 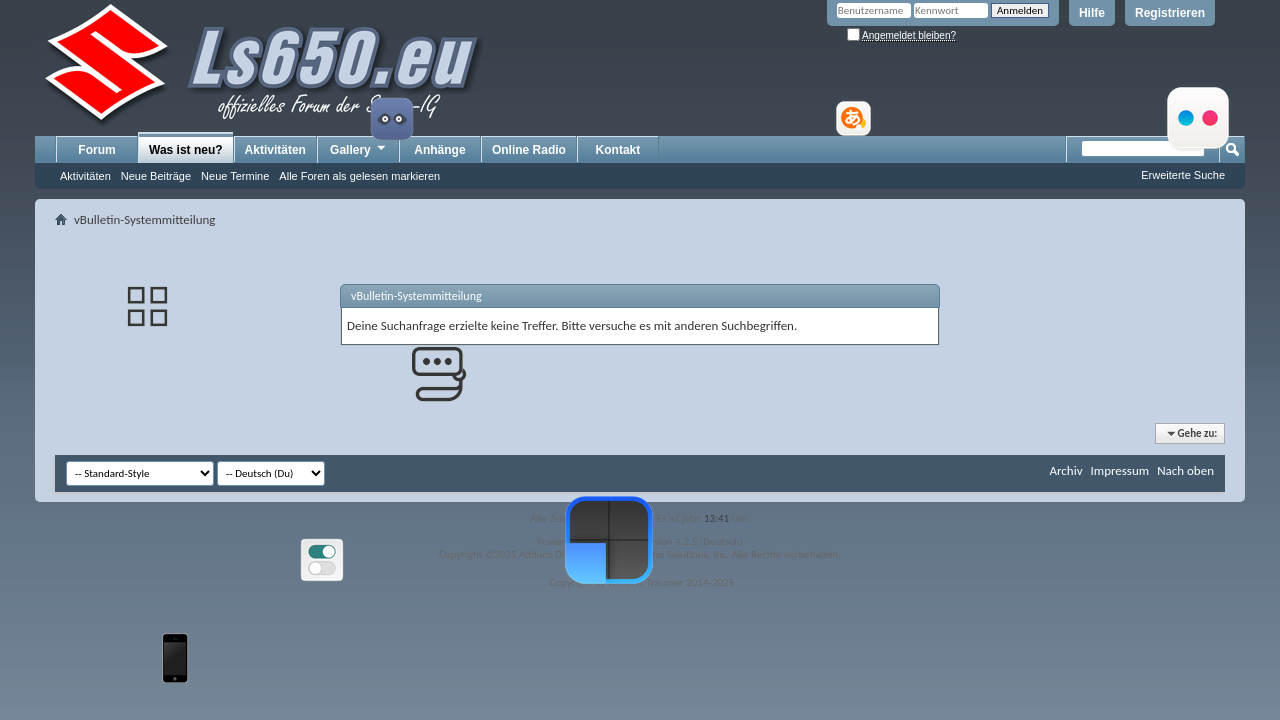 What do you see at coordinates (853, 118) in the screenshot?
I see `open mozc japanese input method editor` at bounding box center [853, 118].